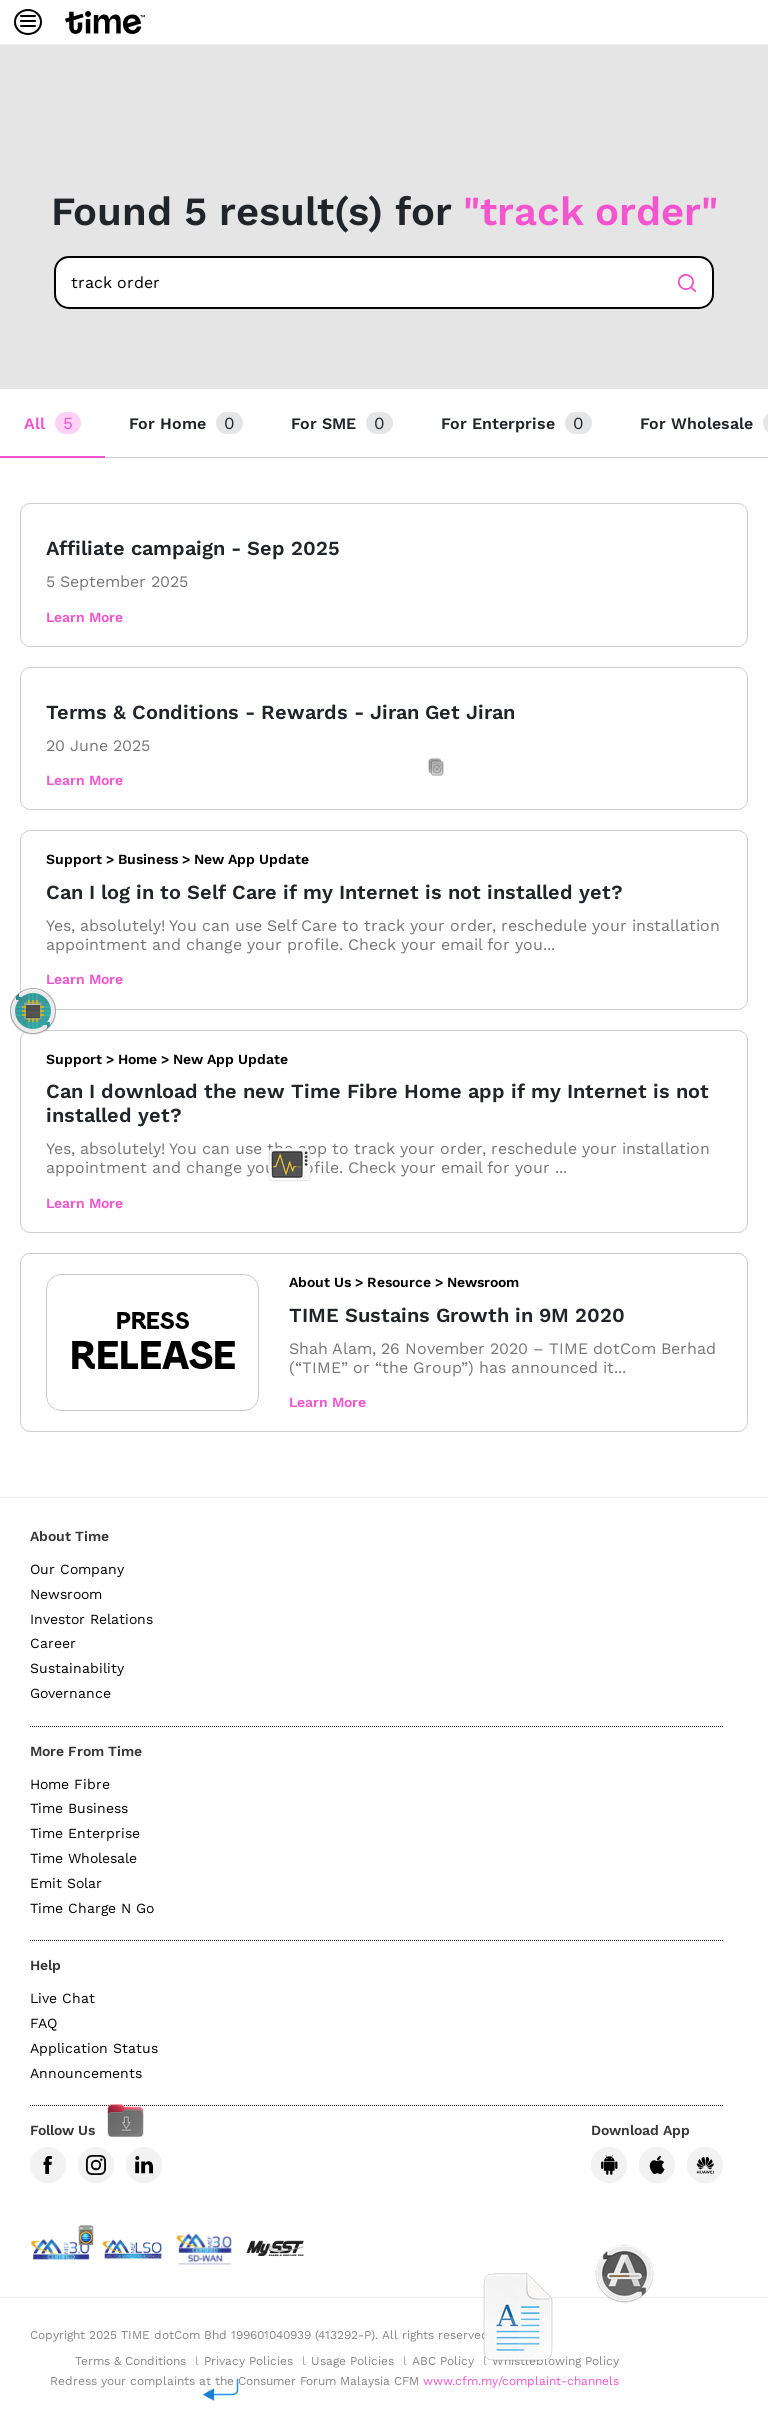 This screenshot has height=2418, width=768. I want to click on open your downloads folder, so click(125, 2120).